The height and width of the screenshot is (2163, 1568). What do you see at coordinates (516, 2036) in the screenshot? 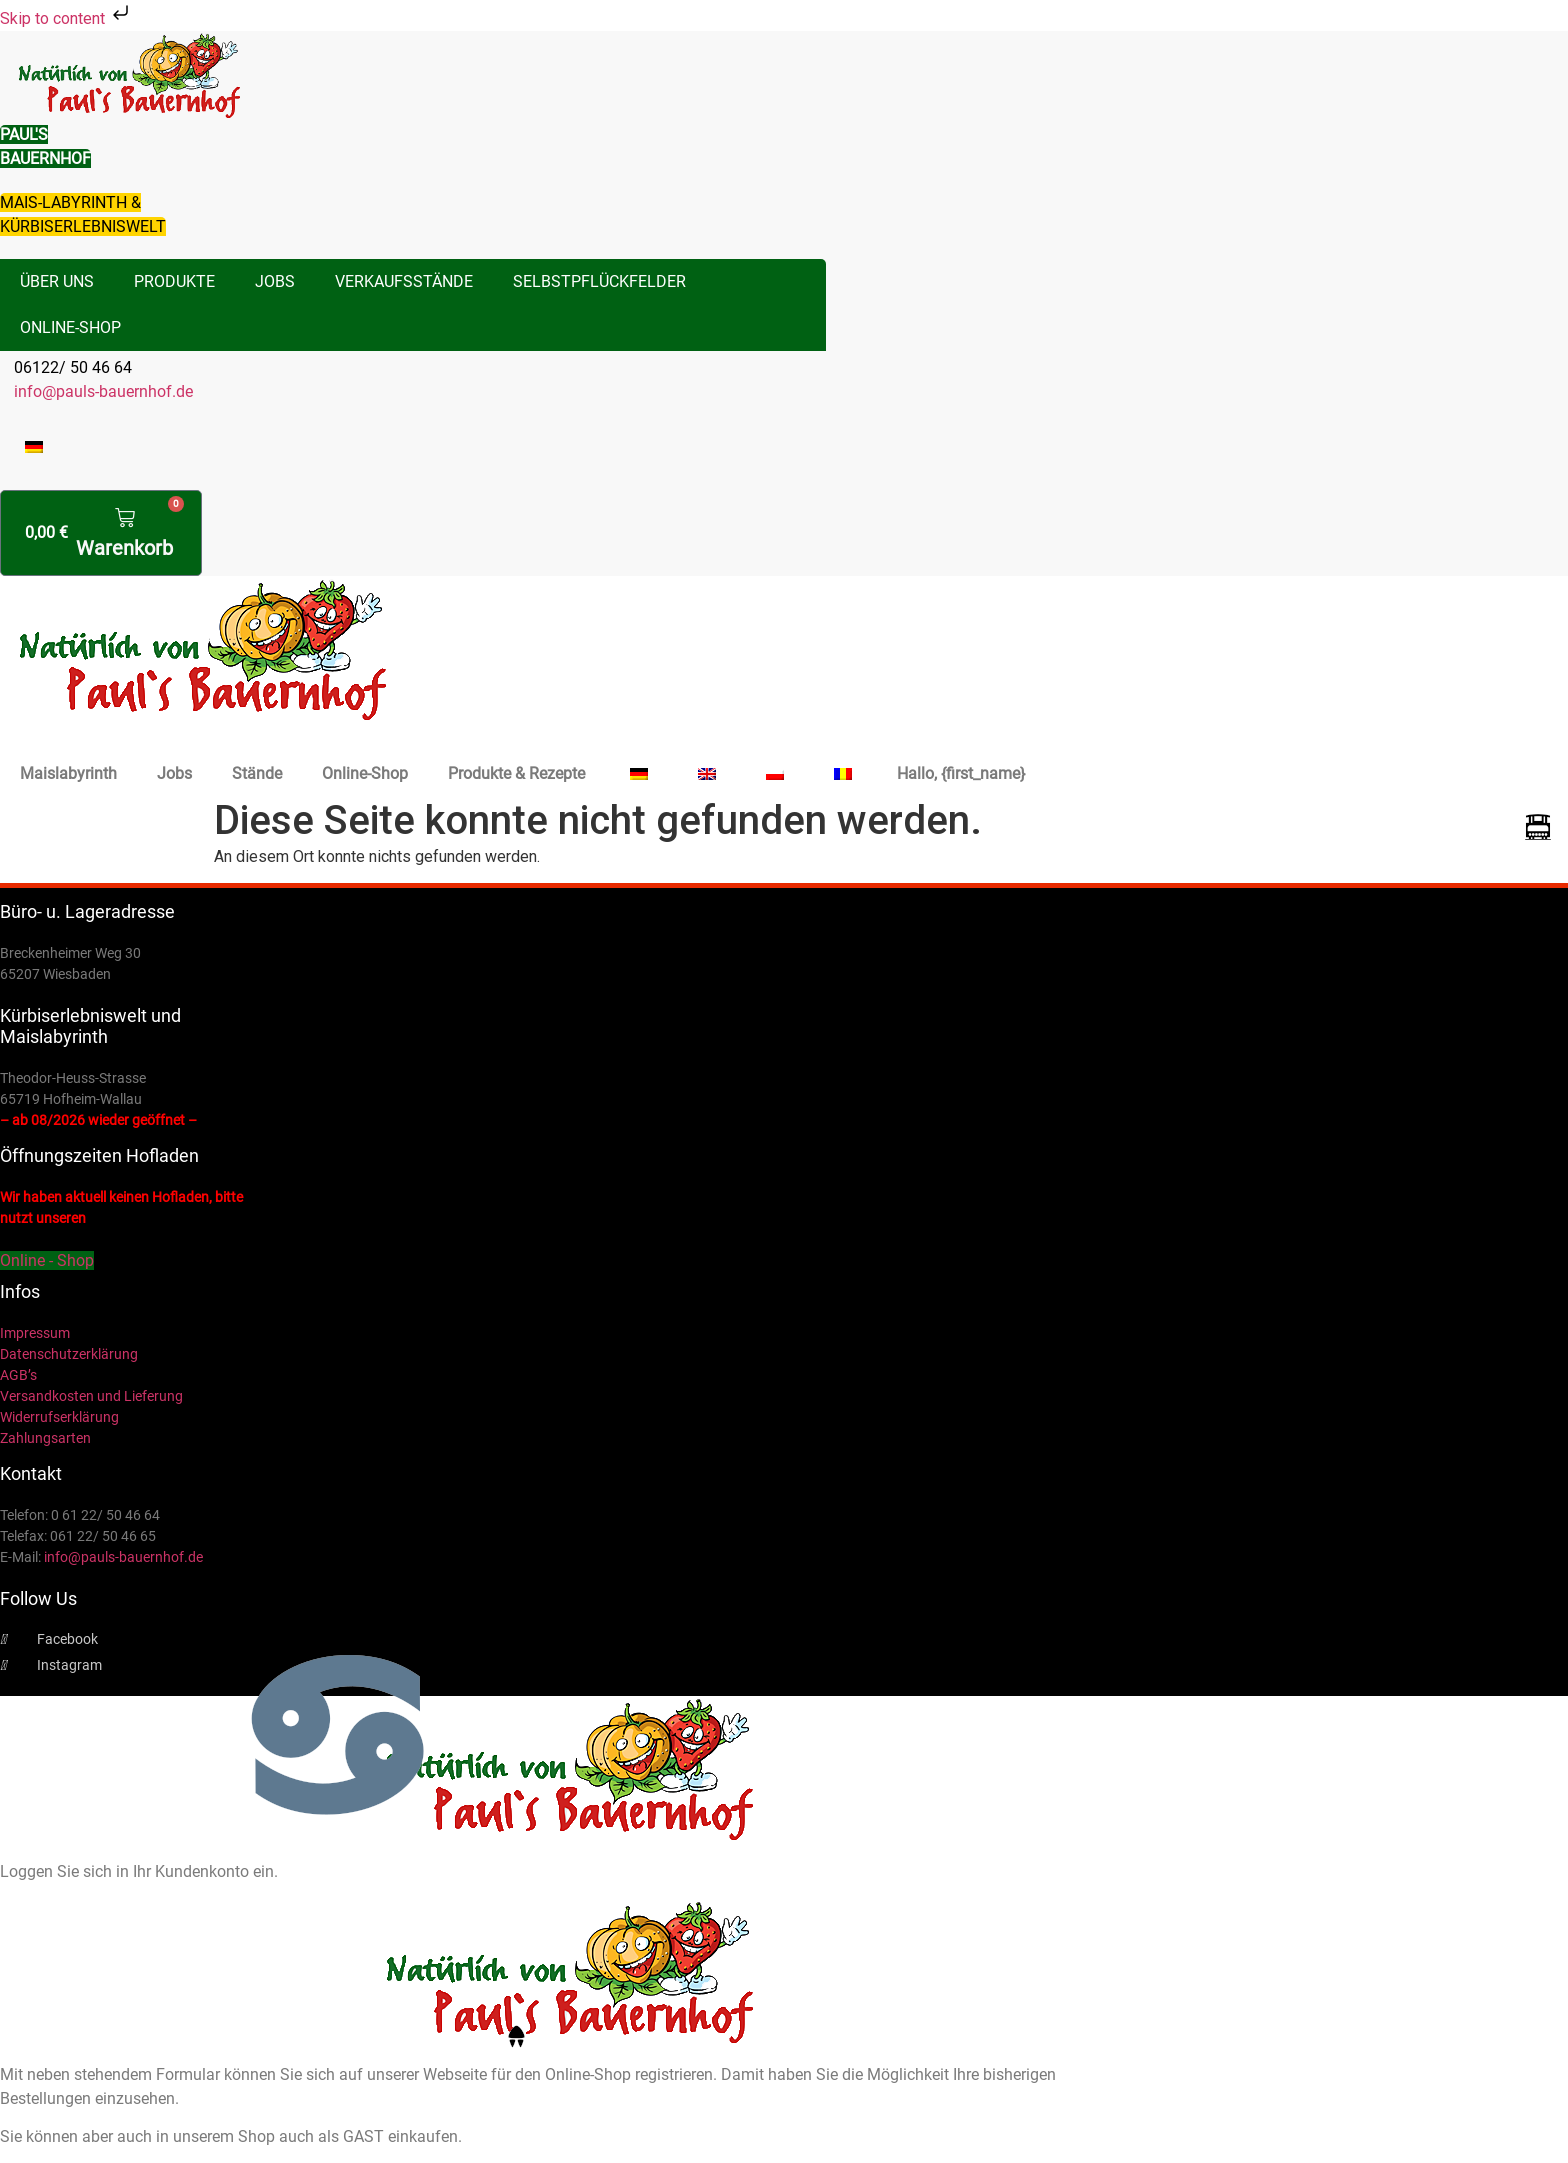
I see `activate jetpack or boost ability` at bounding box center [516, 2036].